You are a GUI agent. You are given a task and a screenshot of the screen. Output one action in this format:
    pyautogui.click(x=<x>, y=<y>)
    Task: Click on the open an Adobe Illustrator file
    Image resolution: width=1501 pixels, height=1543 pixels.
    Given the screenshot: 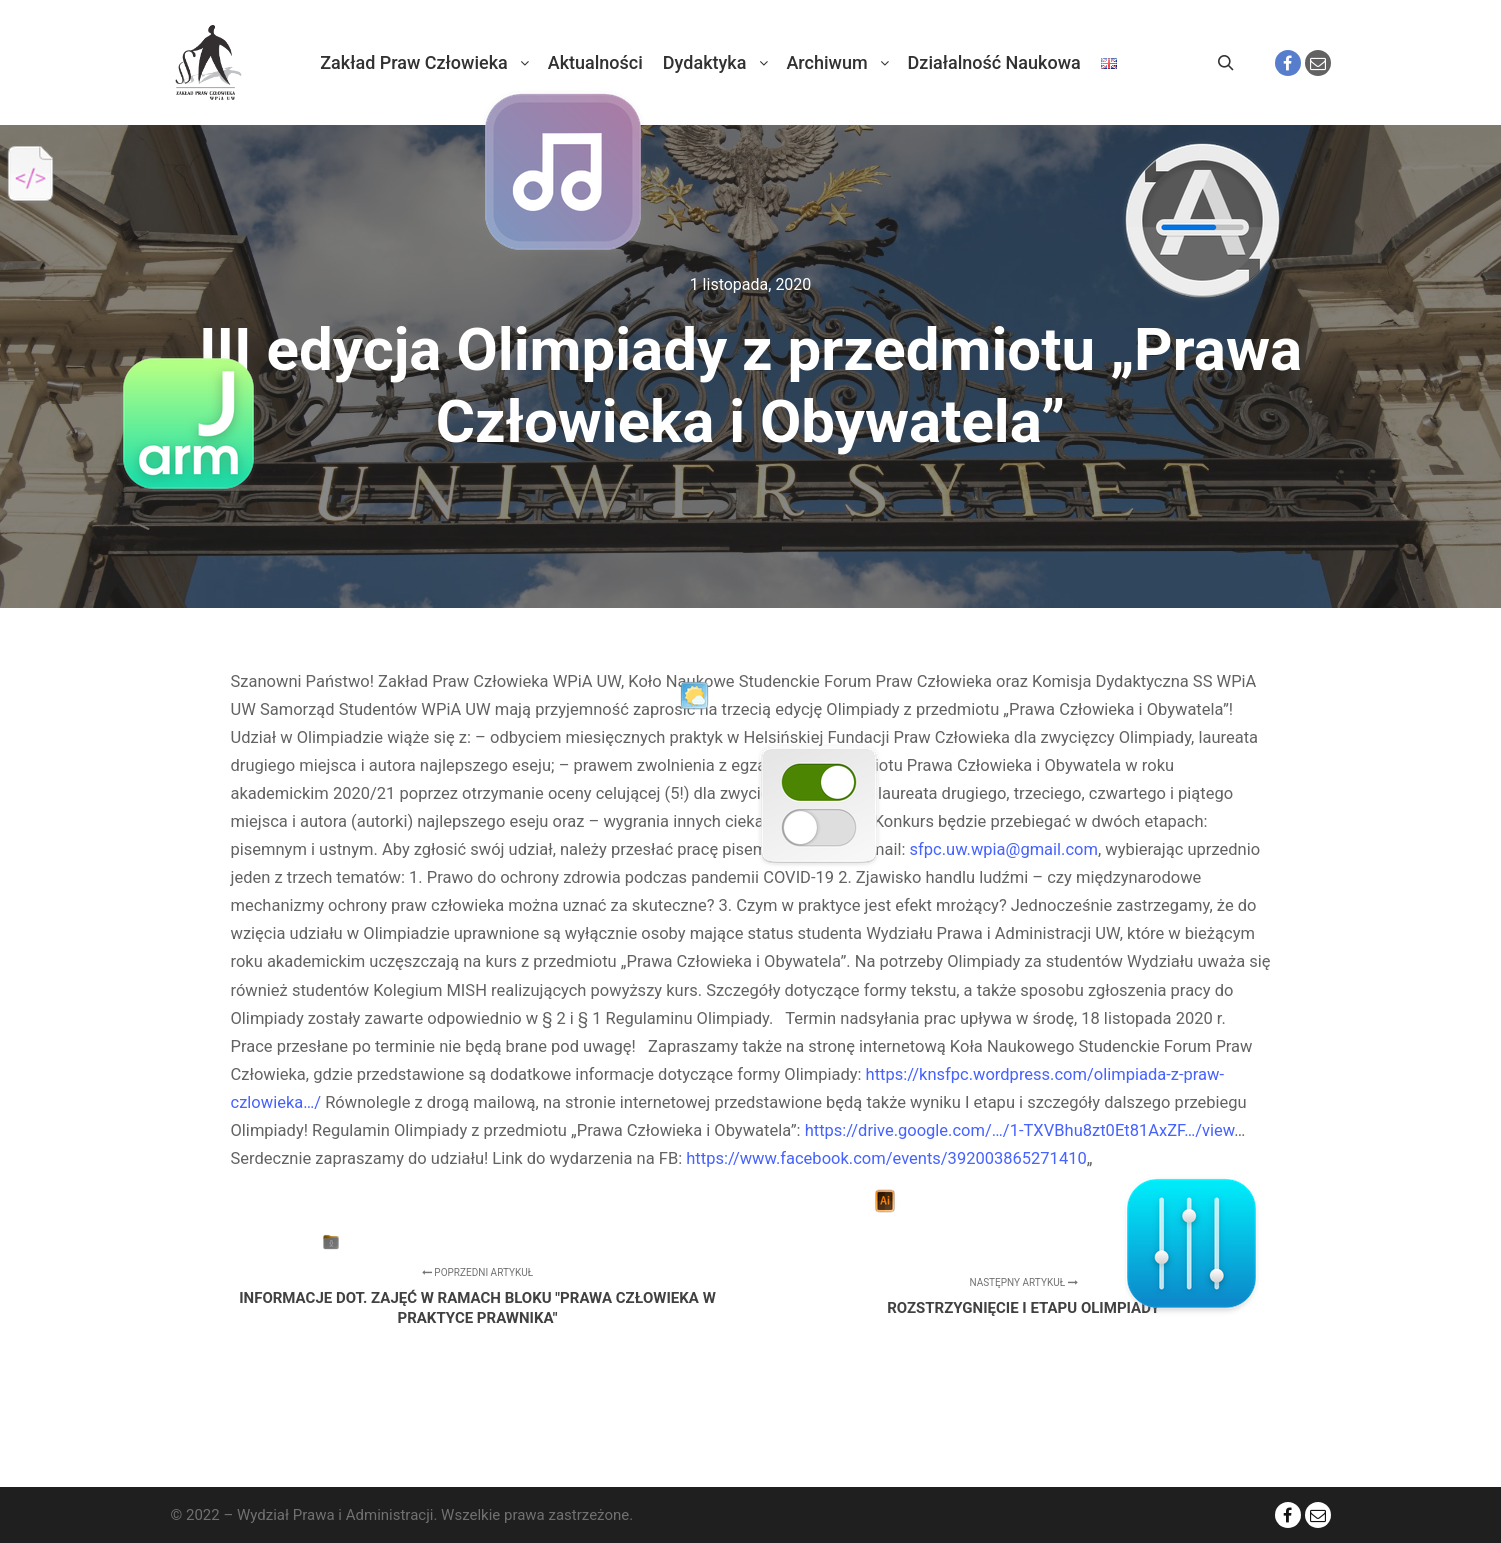 What is the action you would take?
    pyautogui.click(x=885, y=1201)
    